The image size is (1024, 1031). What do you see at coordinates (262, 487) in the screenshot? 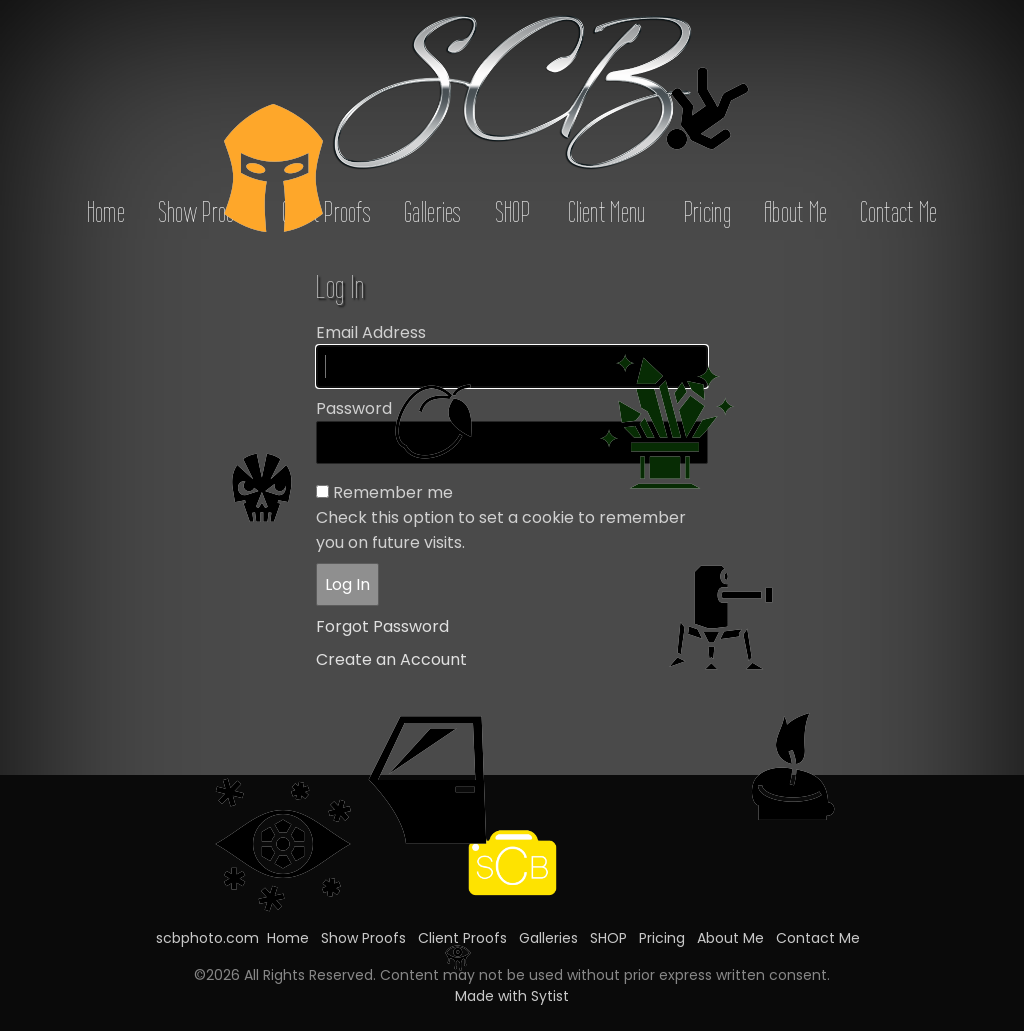
I see `indicates danger or deadly hazard in gameplay` at bounding box center [262, 487].